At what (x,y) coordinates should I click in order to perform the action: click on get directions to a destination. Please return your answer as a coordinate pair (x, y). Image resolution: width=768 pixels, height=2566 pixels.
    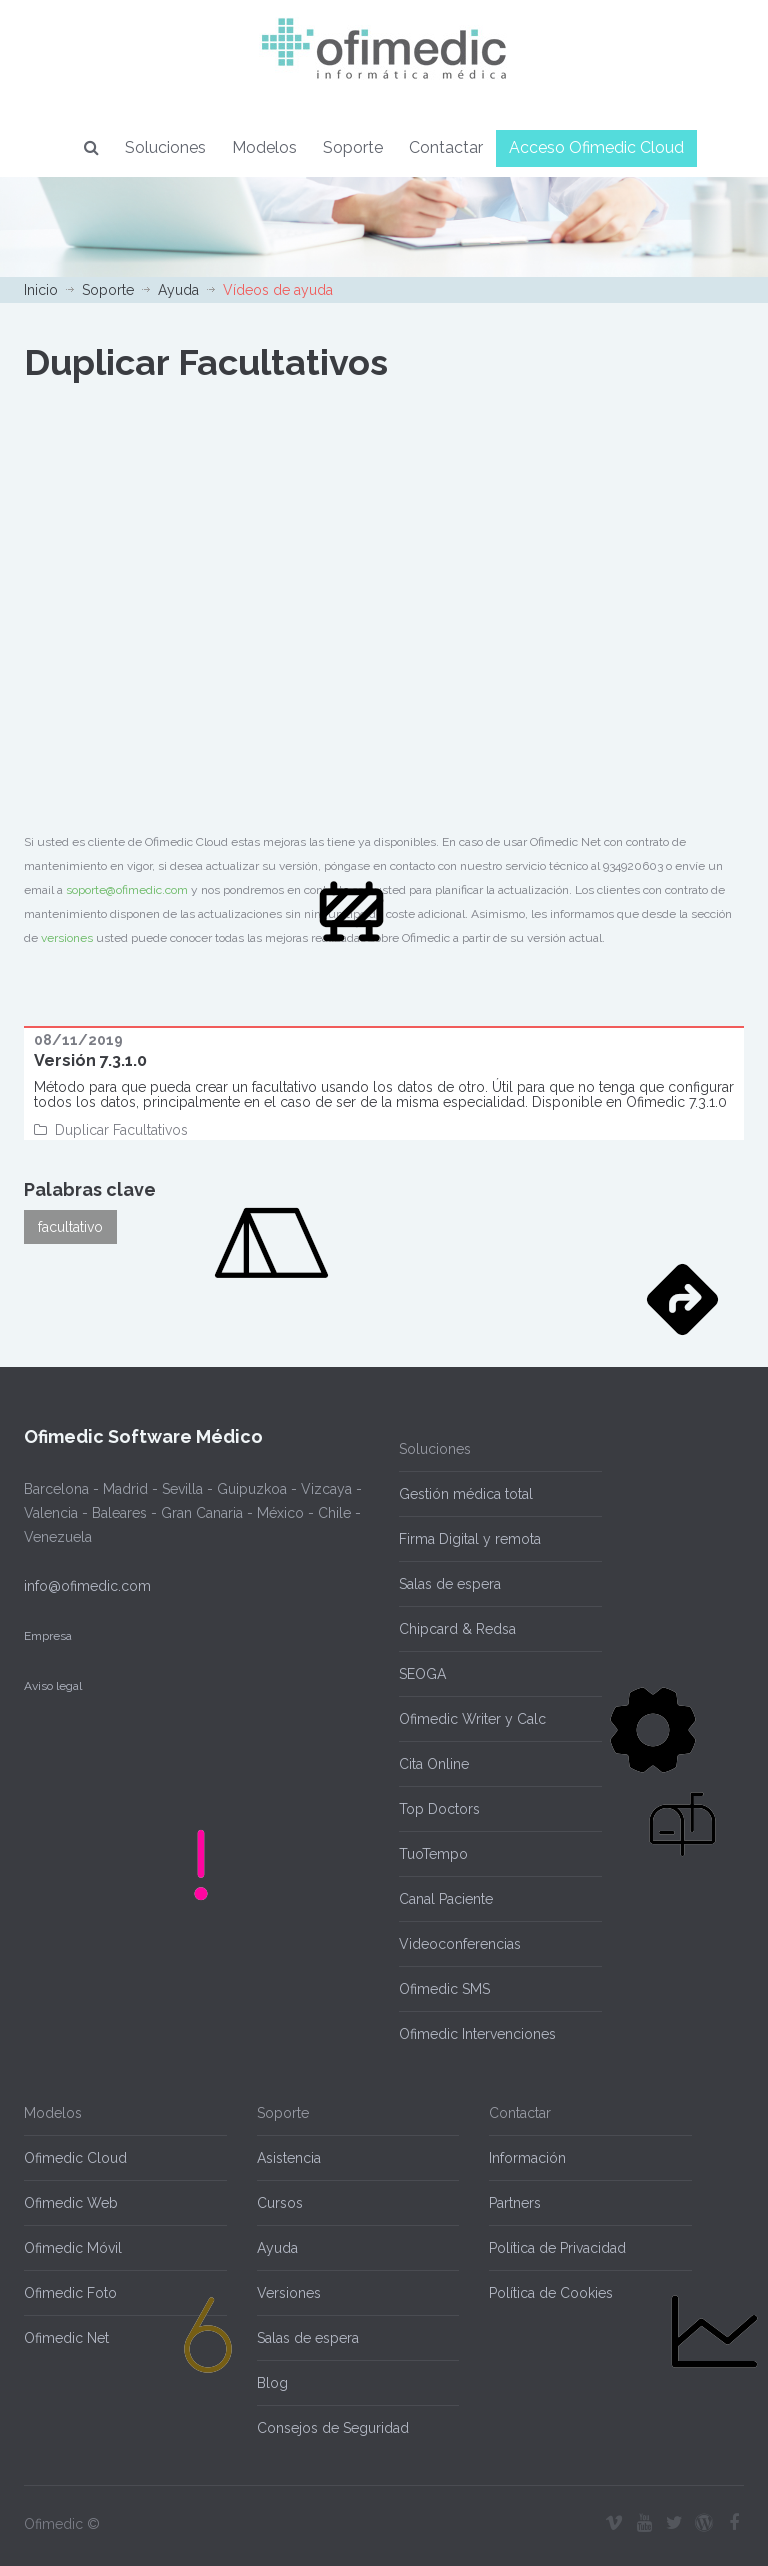
    Looking at the image, I should click on (682, 1299).